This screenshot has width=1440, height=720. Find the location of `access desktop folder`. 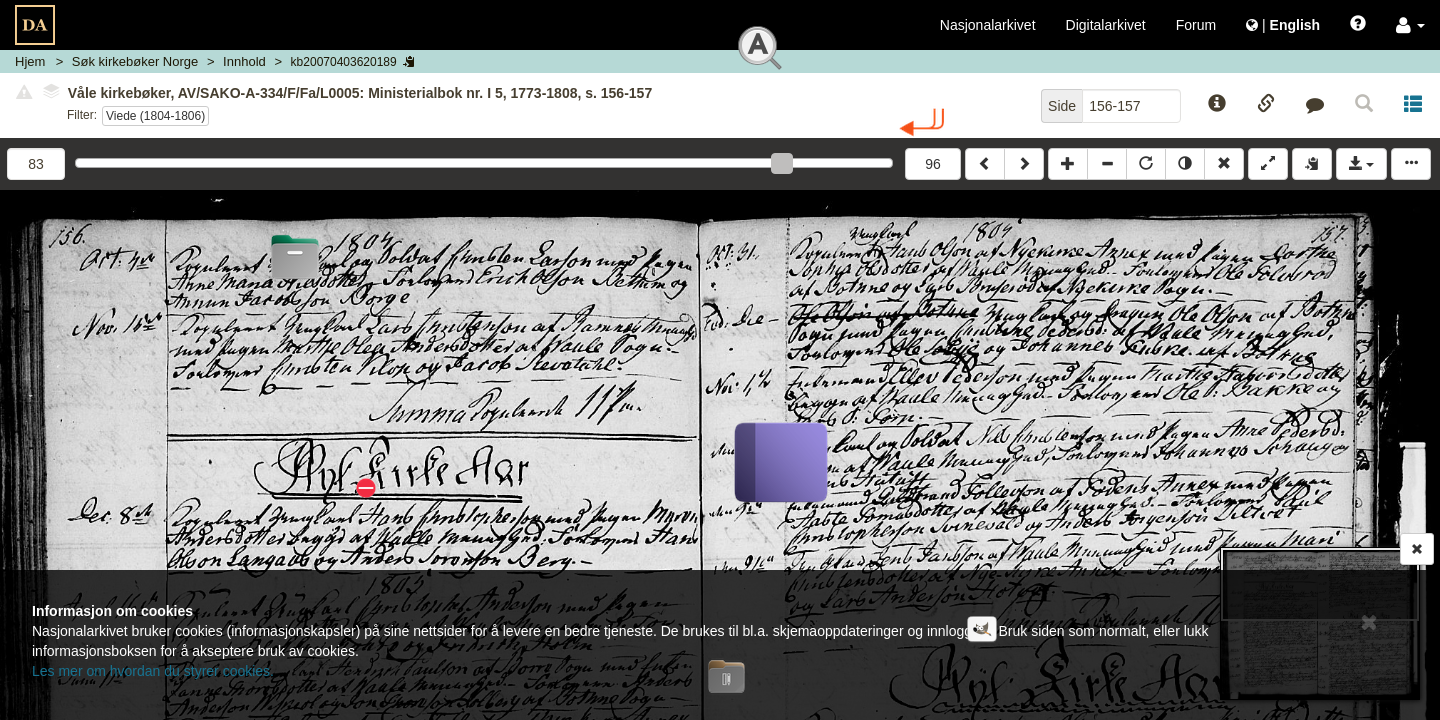

access desktop folder is located at coordinates (781, 459).